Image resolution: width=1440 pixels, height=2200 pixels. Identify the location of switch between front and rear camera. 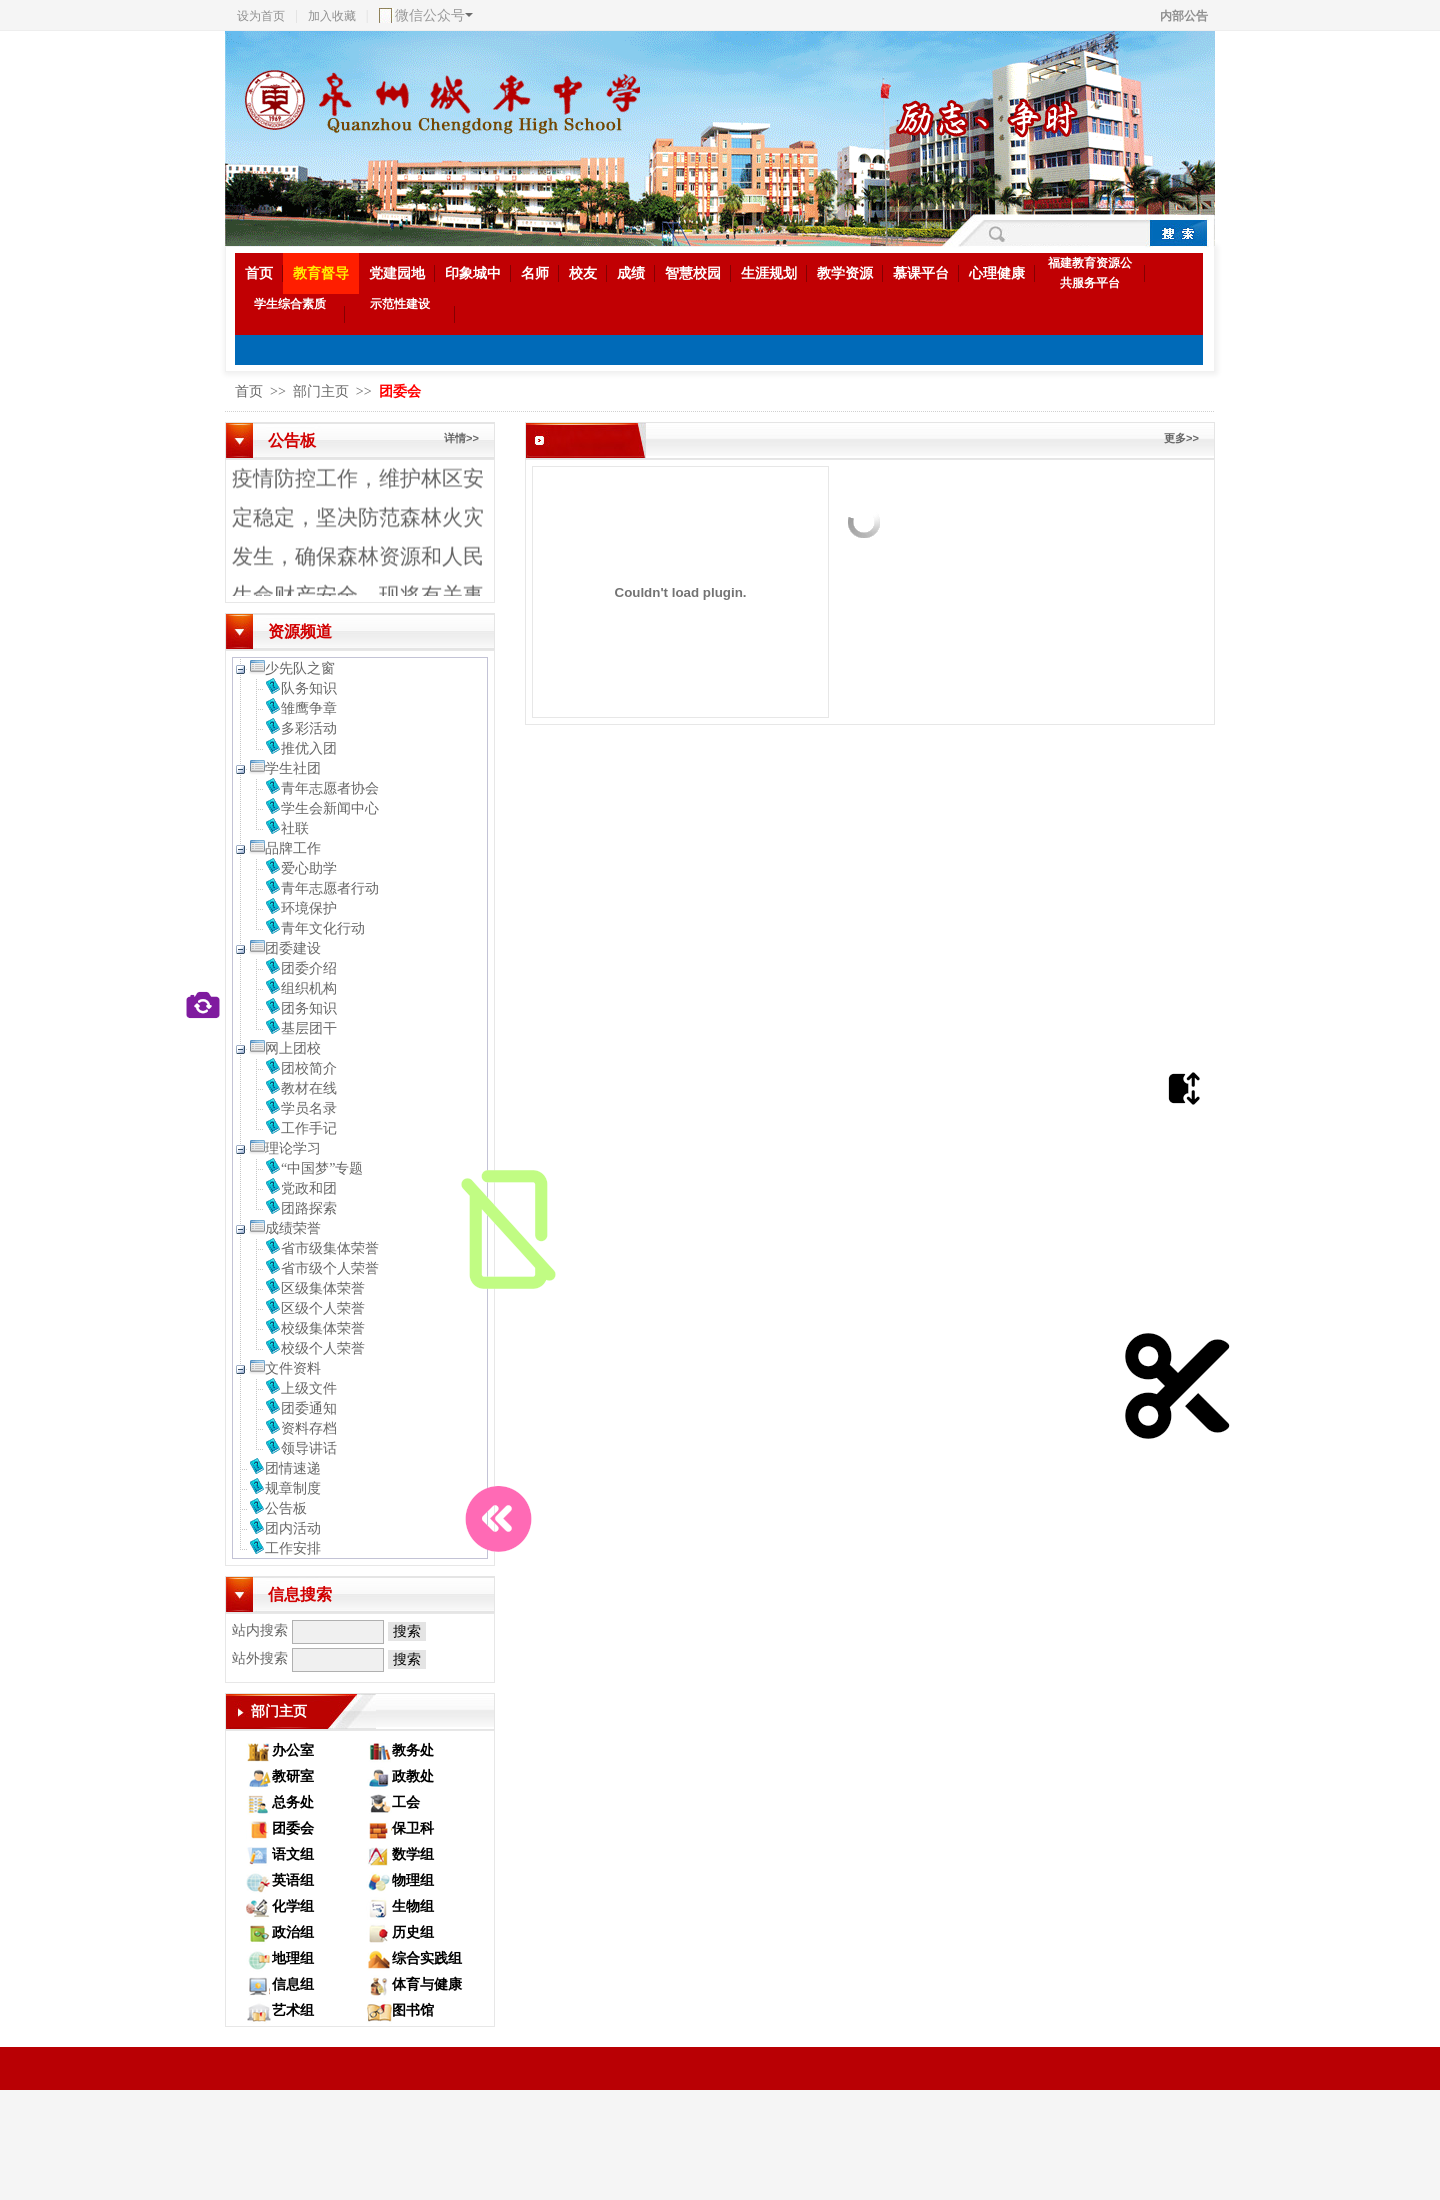
(203, 1005).